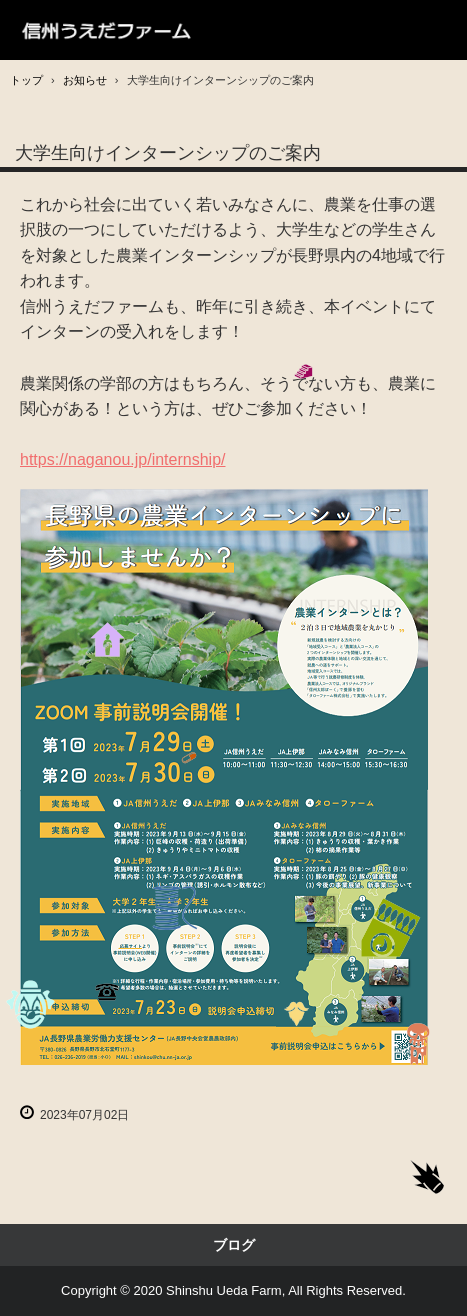  I want to click on select clown or jester character, so click(30, 1004).